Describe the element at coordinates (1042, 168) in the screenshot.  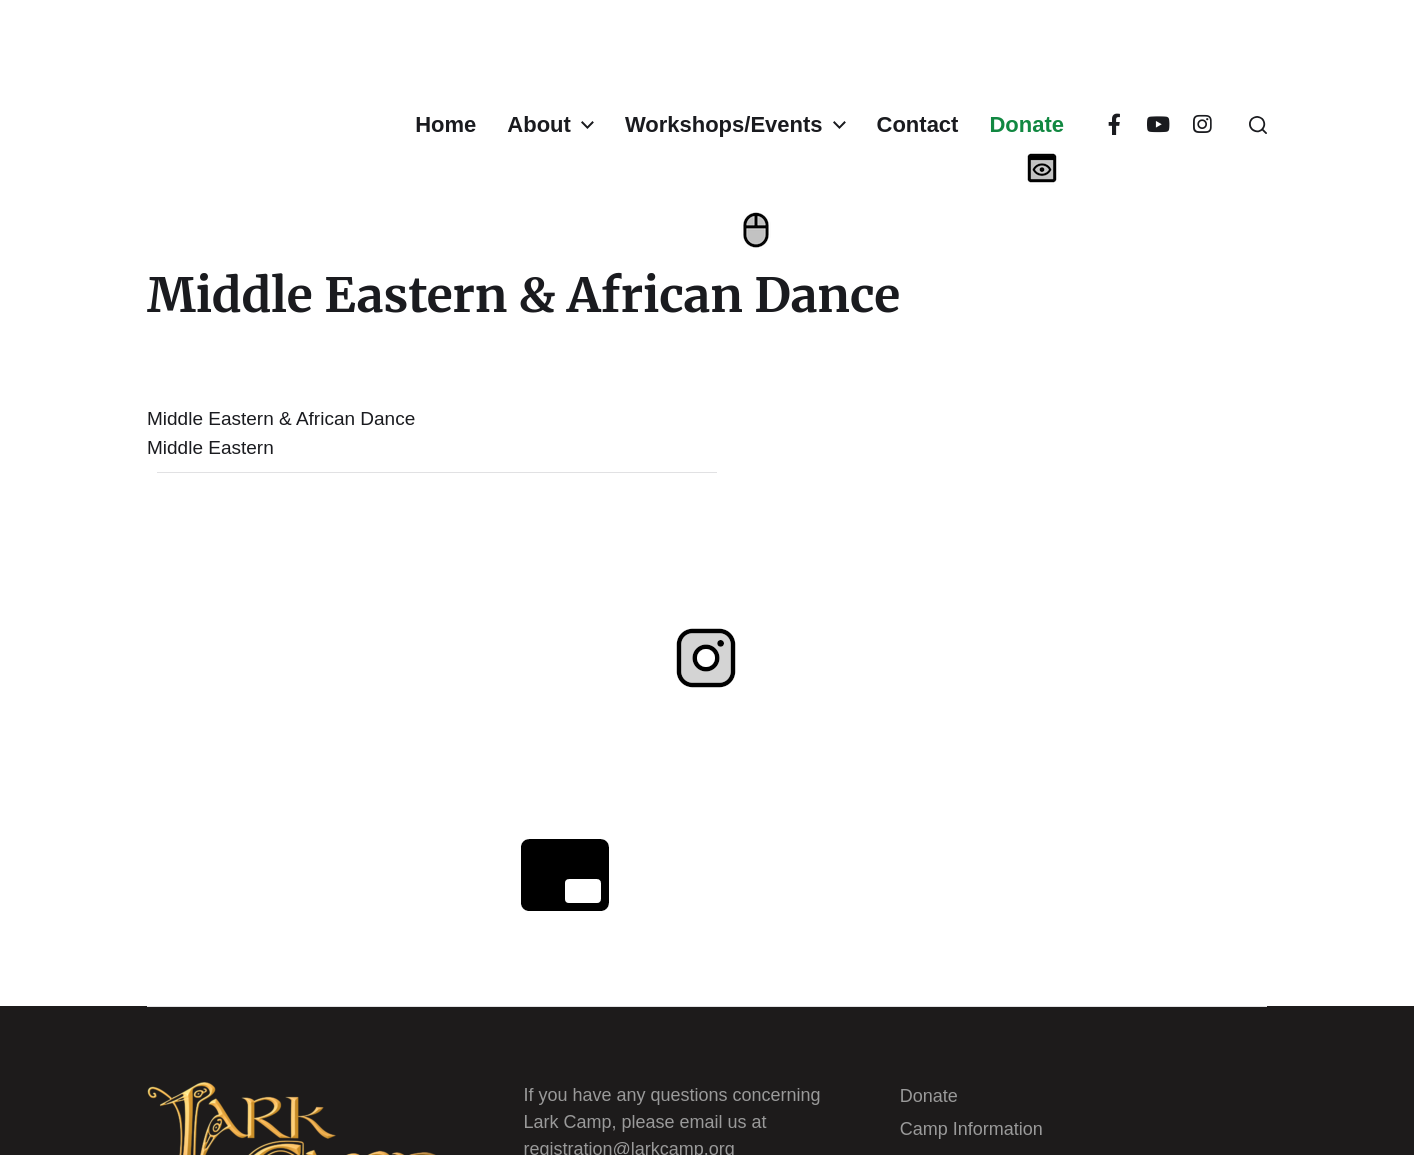
I see `preview content before opening or saving` at that location.